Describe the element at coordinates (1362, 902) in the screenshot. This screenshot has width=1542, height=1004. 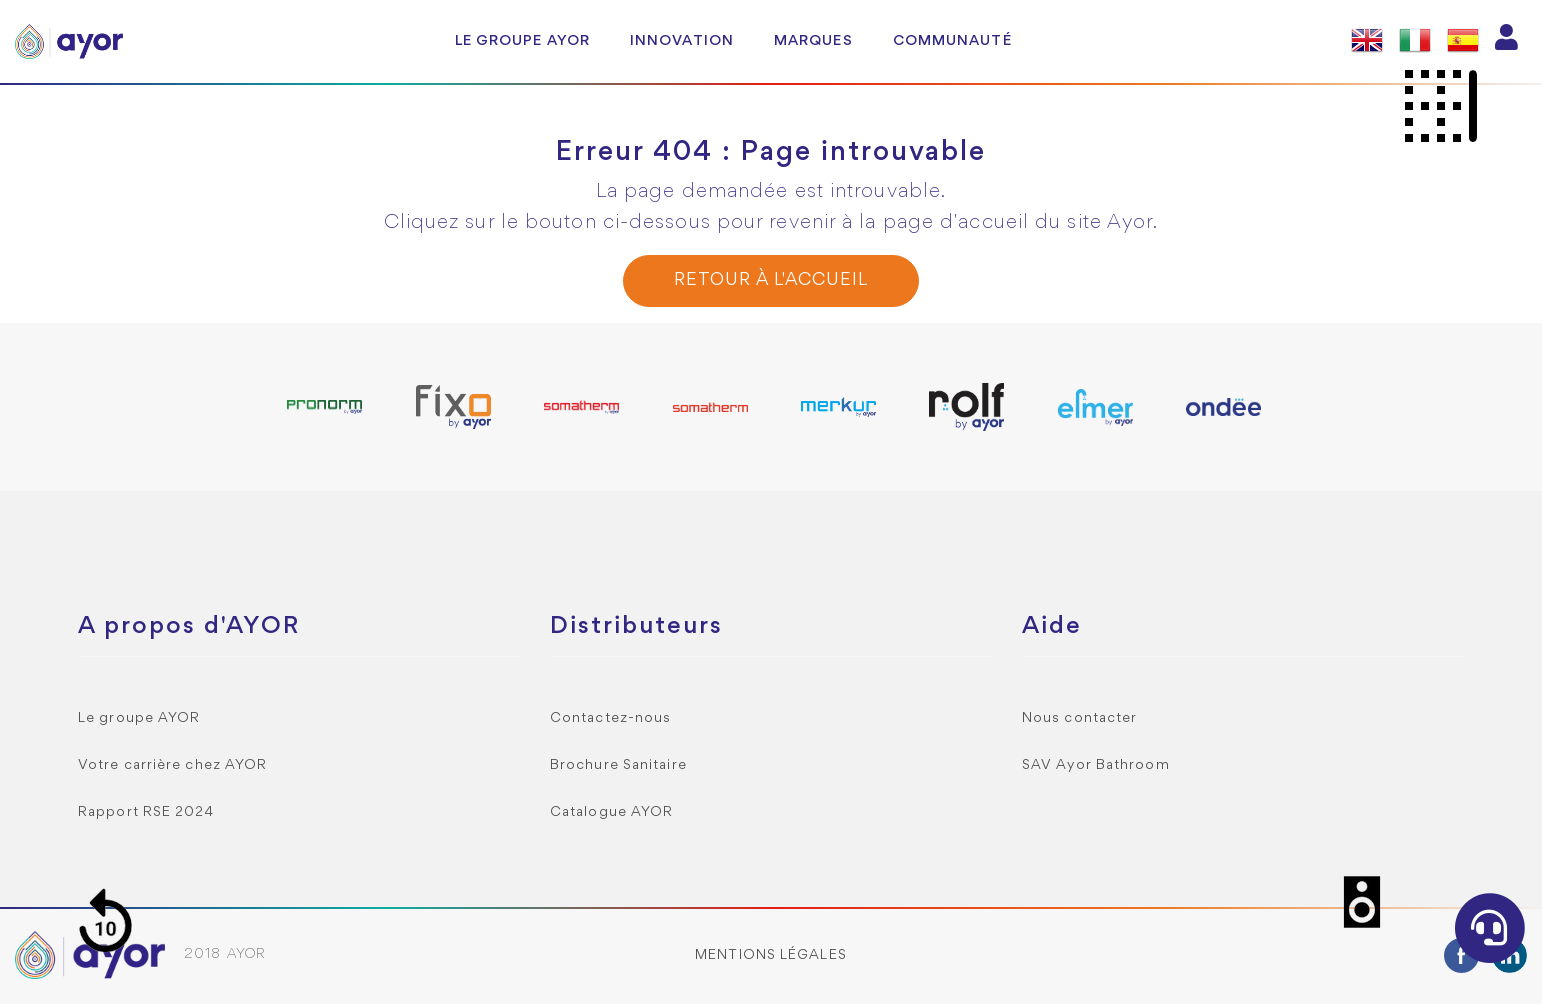
I see `adjust speaker or audio output settings` at that location.